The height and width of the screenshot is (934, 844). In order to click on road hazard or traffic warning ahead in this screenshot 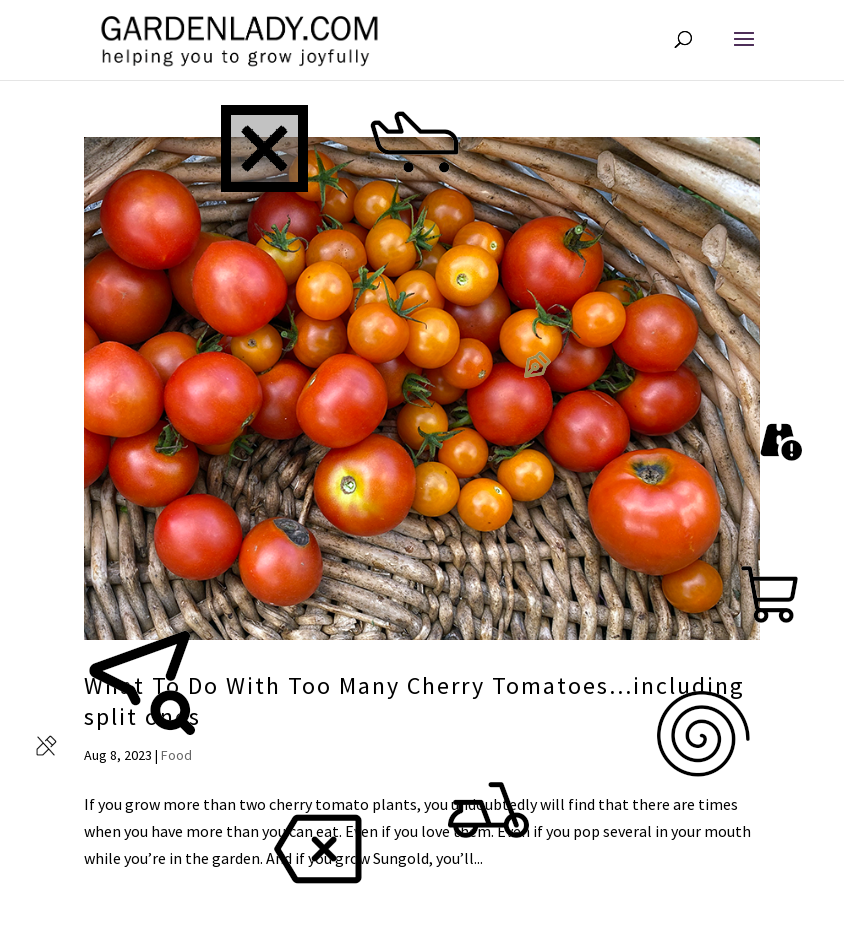, I will do `click(779, 440)`.